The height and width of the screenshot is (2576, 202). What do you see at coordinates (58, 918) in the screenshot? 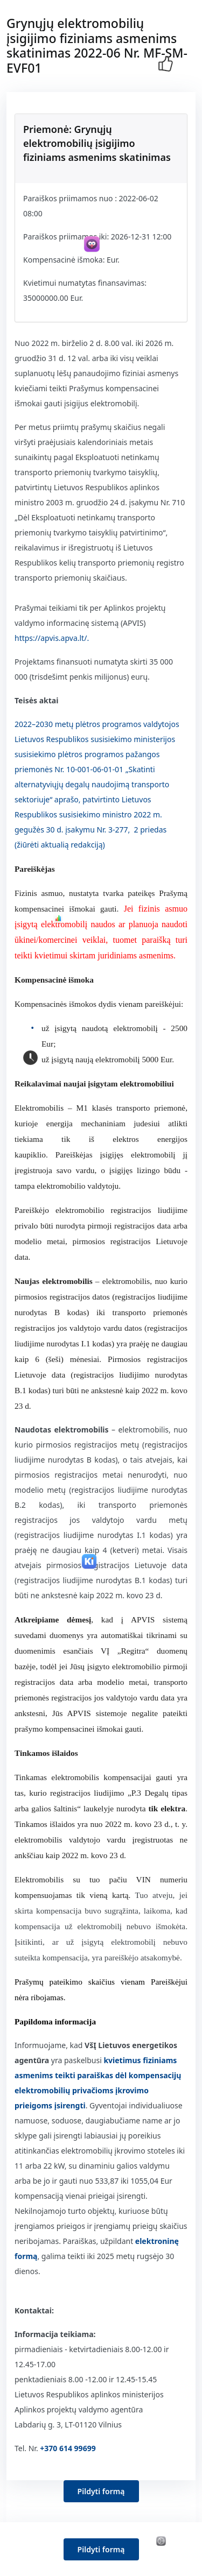
I see `open calligra sheets spreadsheet application` at bounding box center [58, 918].